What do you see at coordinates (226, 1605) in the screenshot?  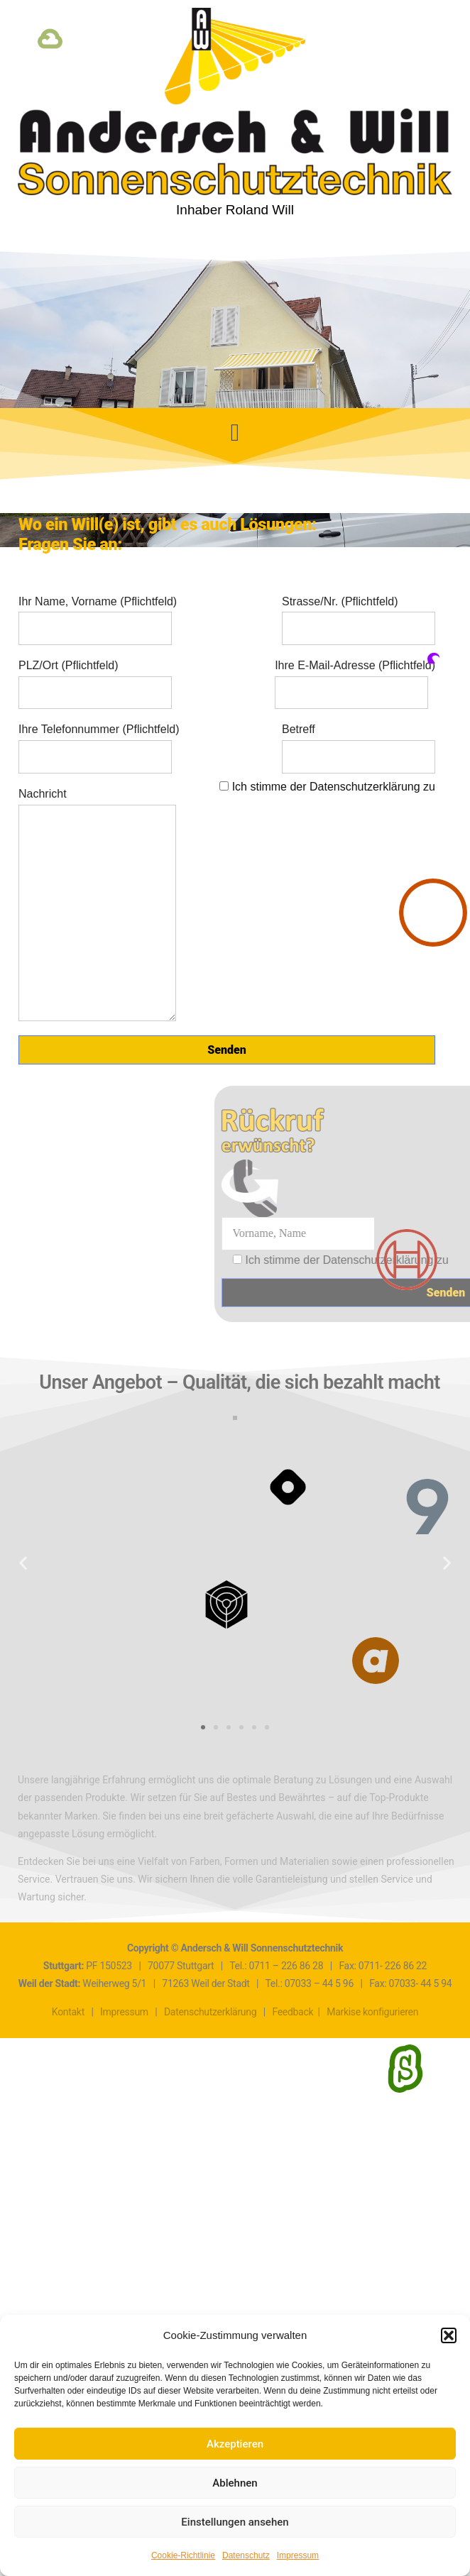 I see `trivy security scanner logo` at bounding box center [226, 1605].